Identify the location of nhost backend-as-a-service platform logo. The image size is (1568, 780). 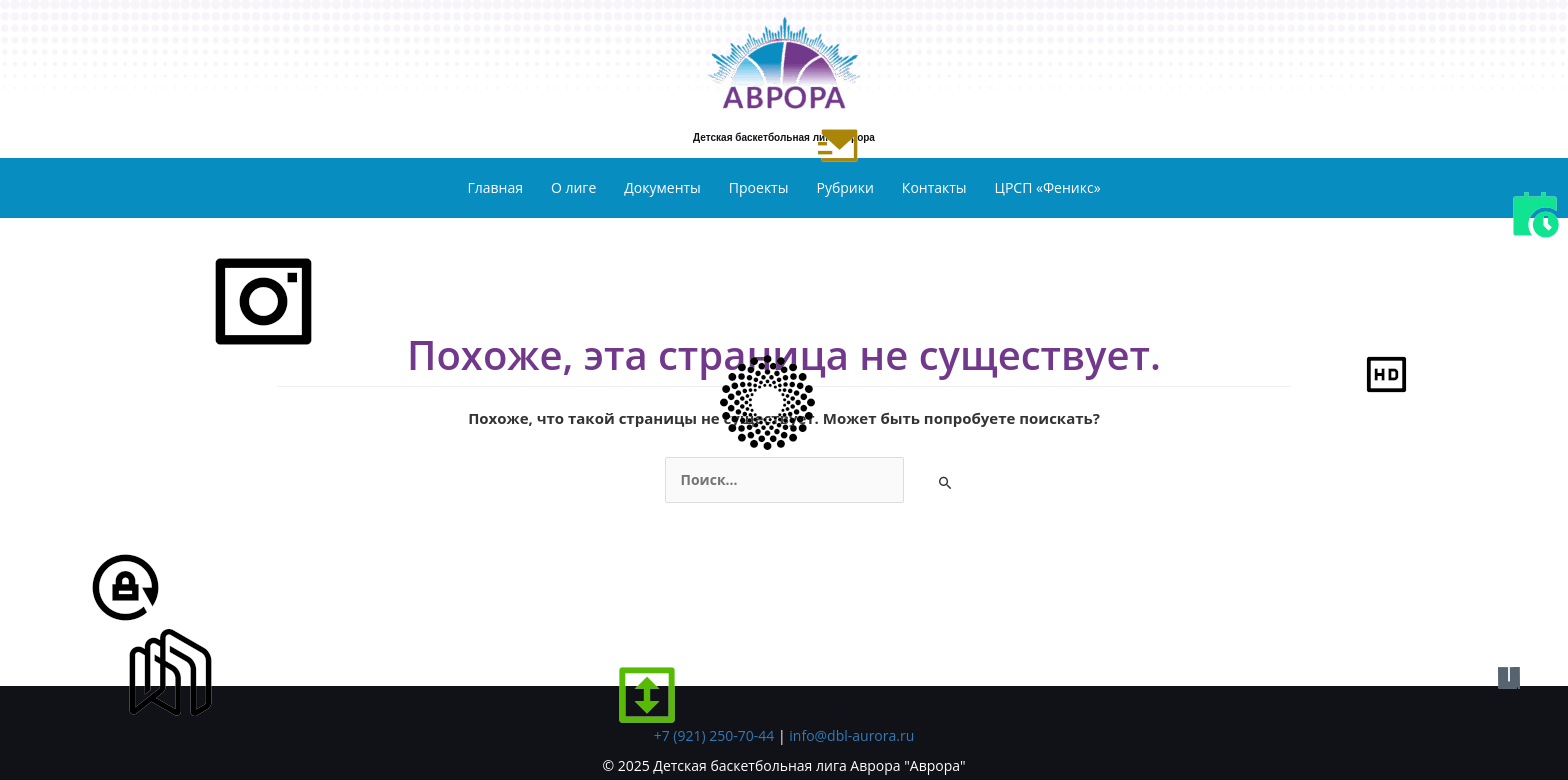
(170, 672).